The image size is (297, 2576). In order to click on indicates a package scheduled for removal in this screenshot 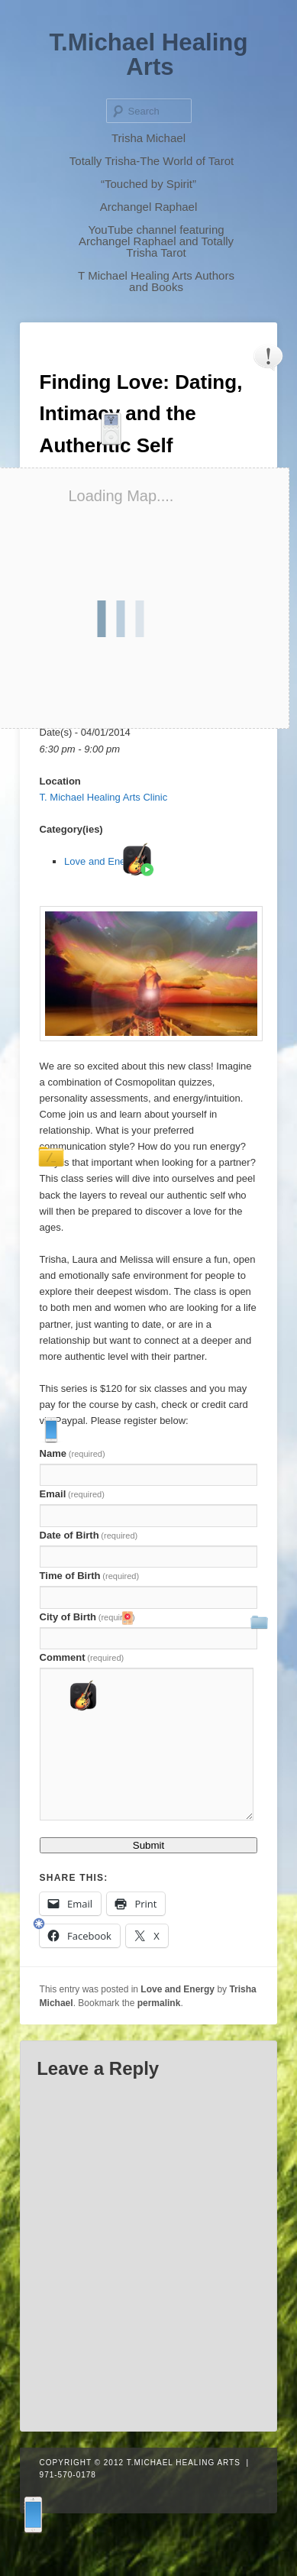, I will do `click(128, 1618)`.